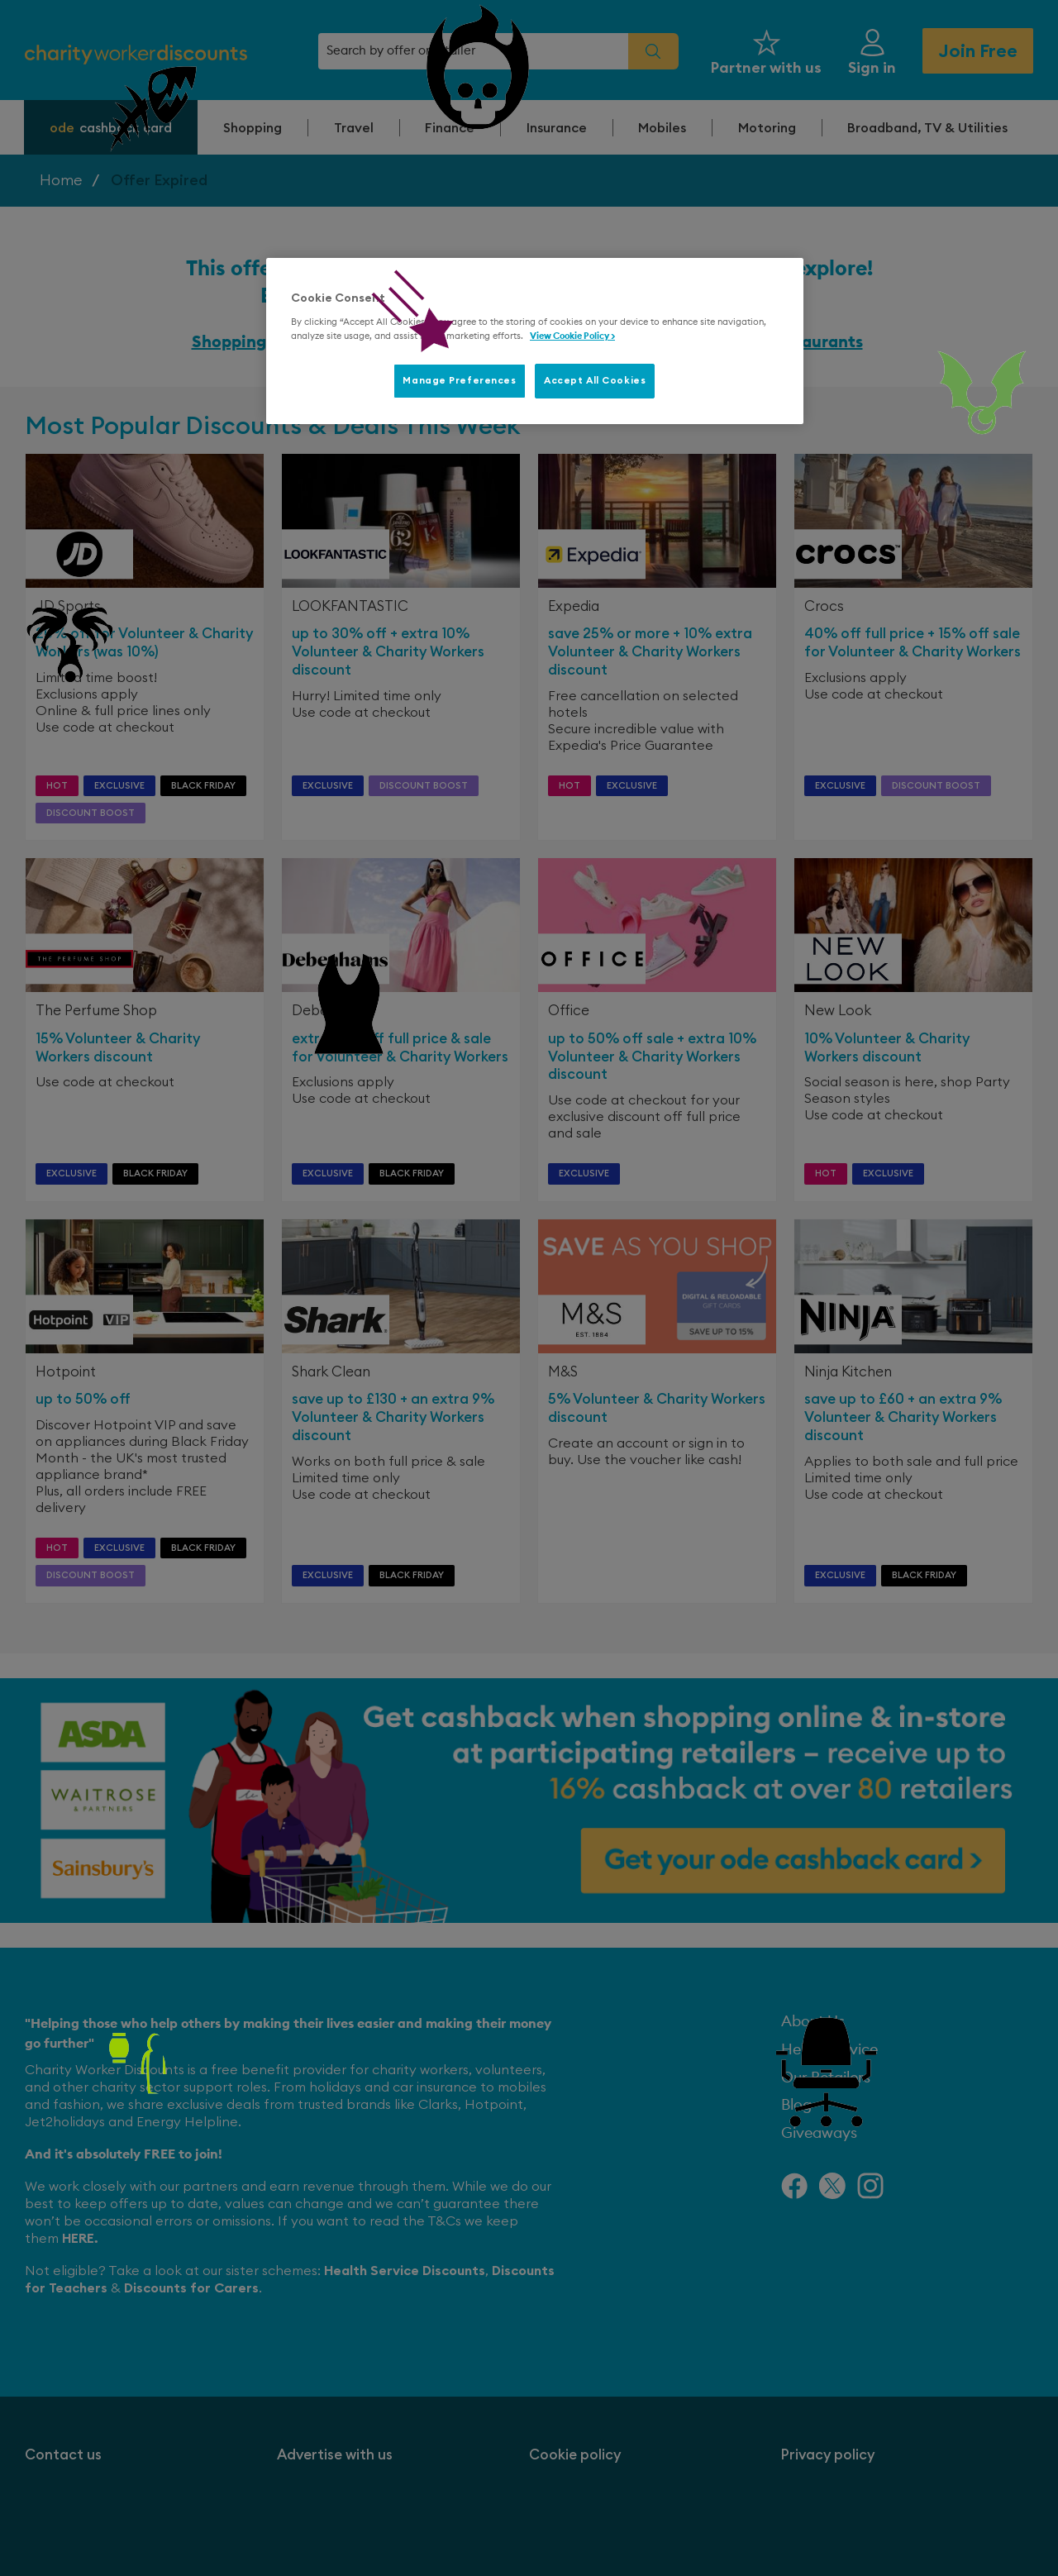  What do you see at coordinates (349, 1002) in the screenshot?
I see `browse sleeveless tops in clothing catalog` at bounding box center [349, 1002].